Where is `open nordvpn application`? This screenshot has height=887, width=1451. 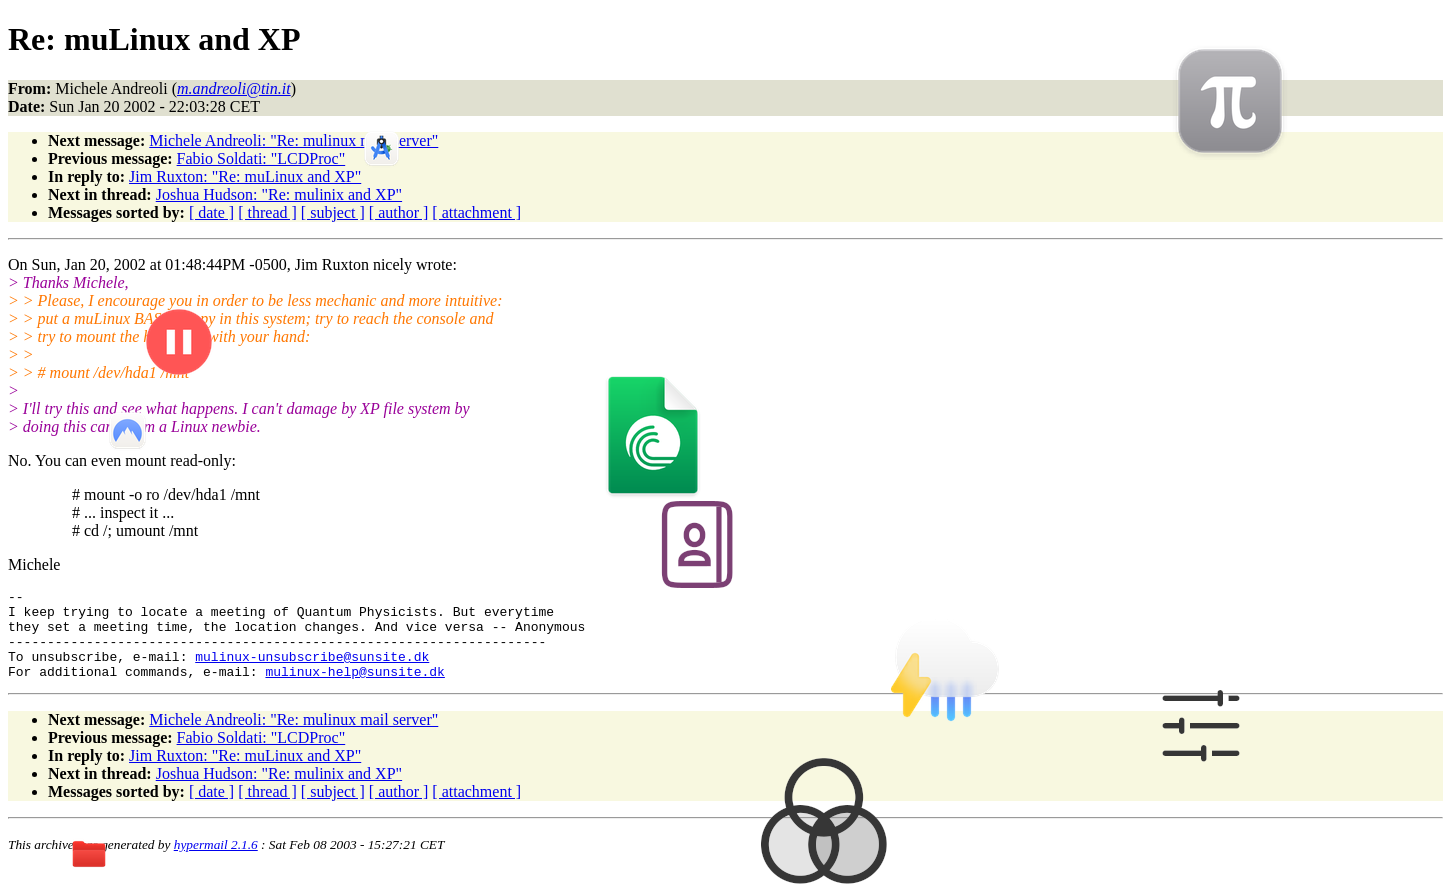 open nordvpn application is located at coordinates (127, 430).